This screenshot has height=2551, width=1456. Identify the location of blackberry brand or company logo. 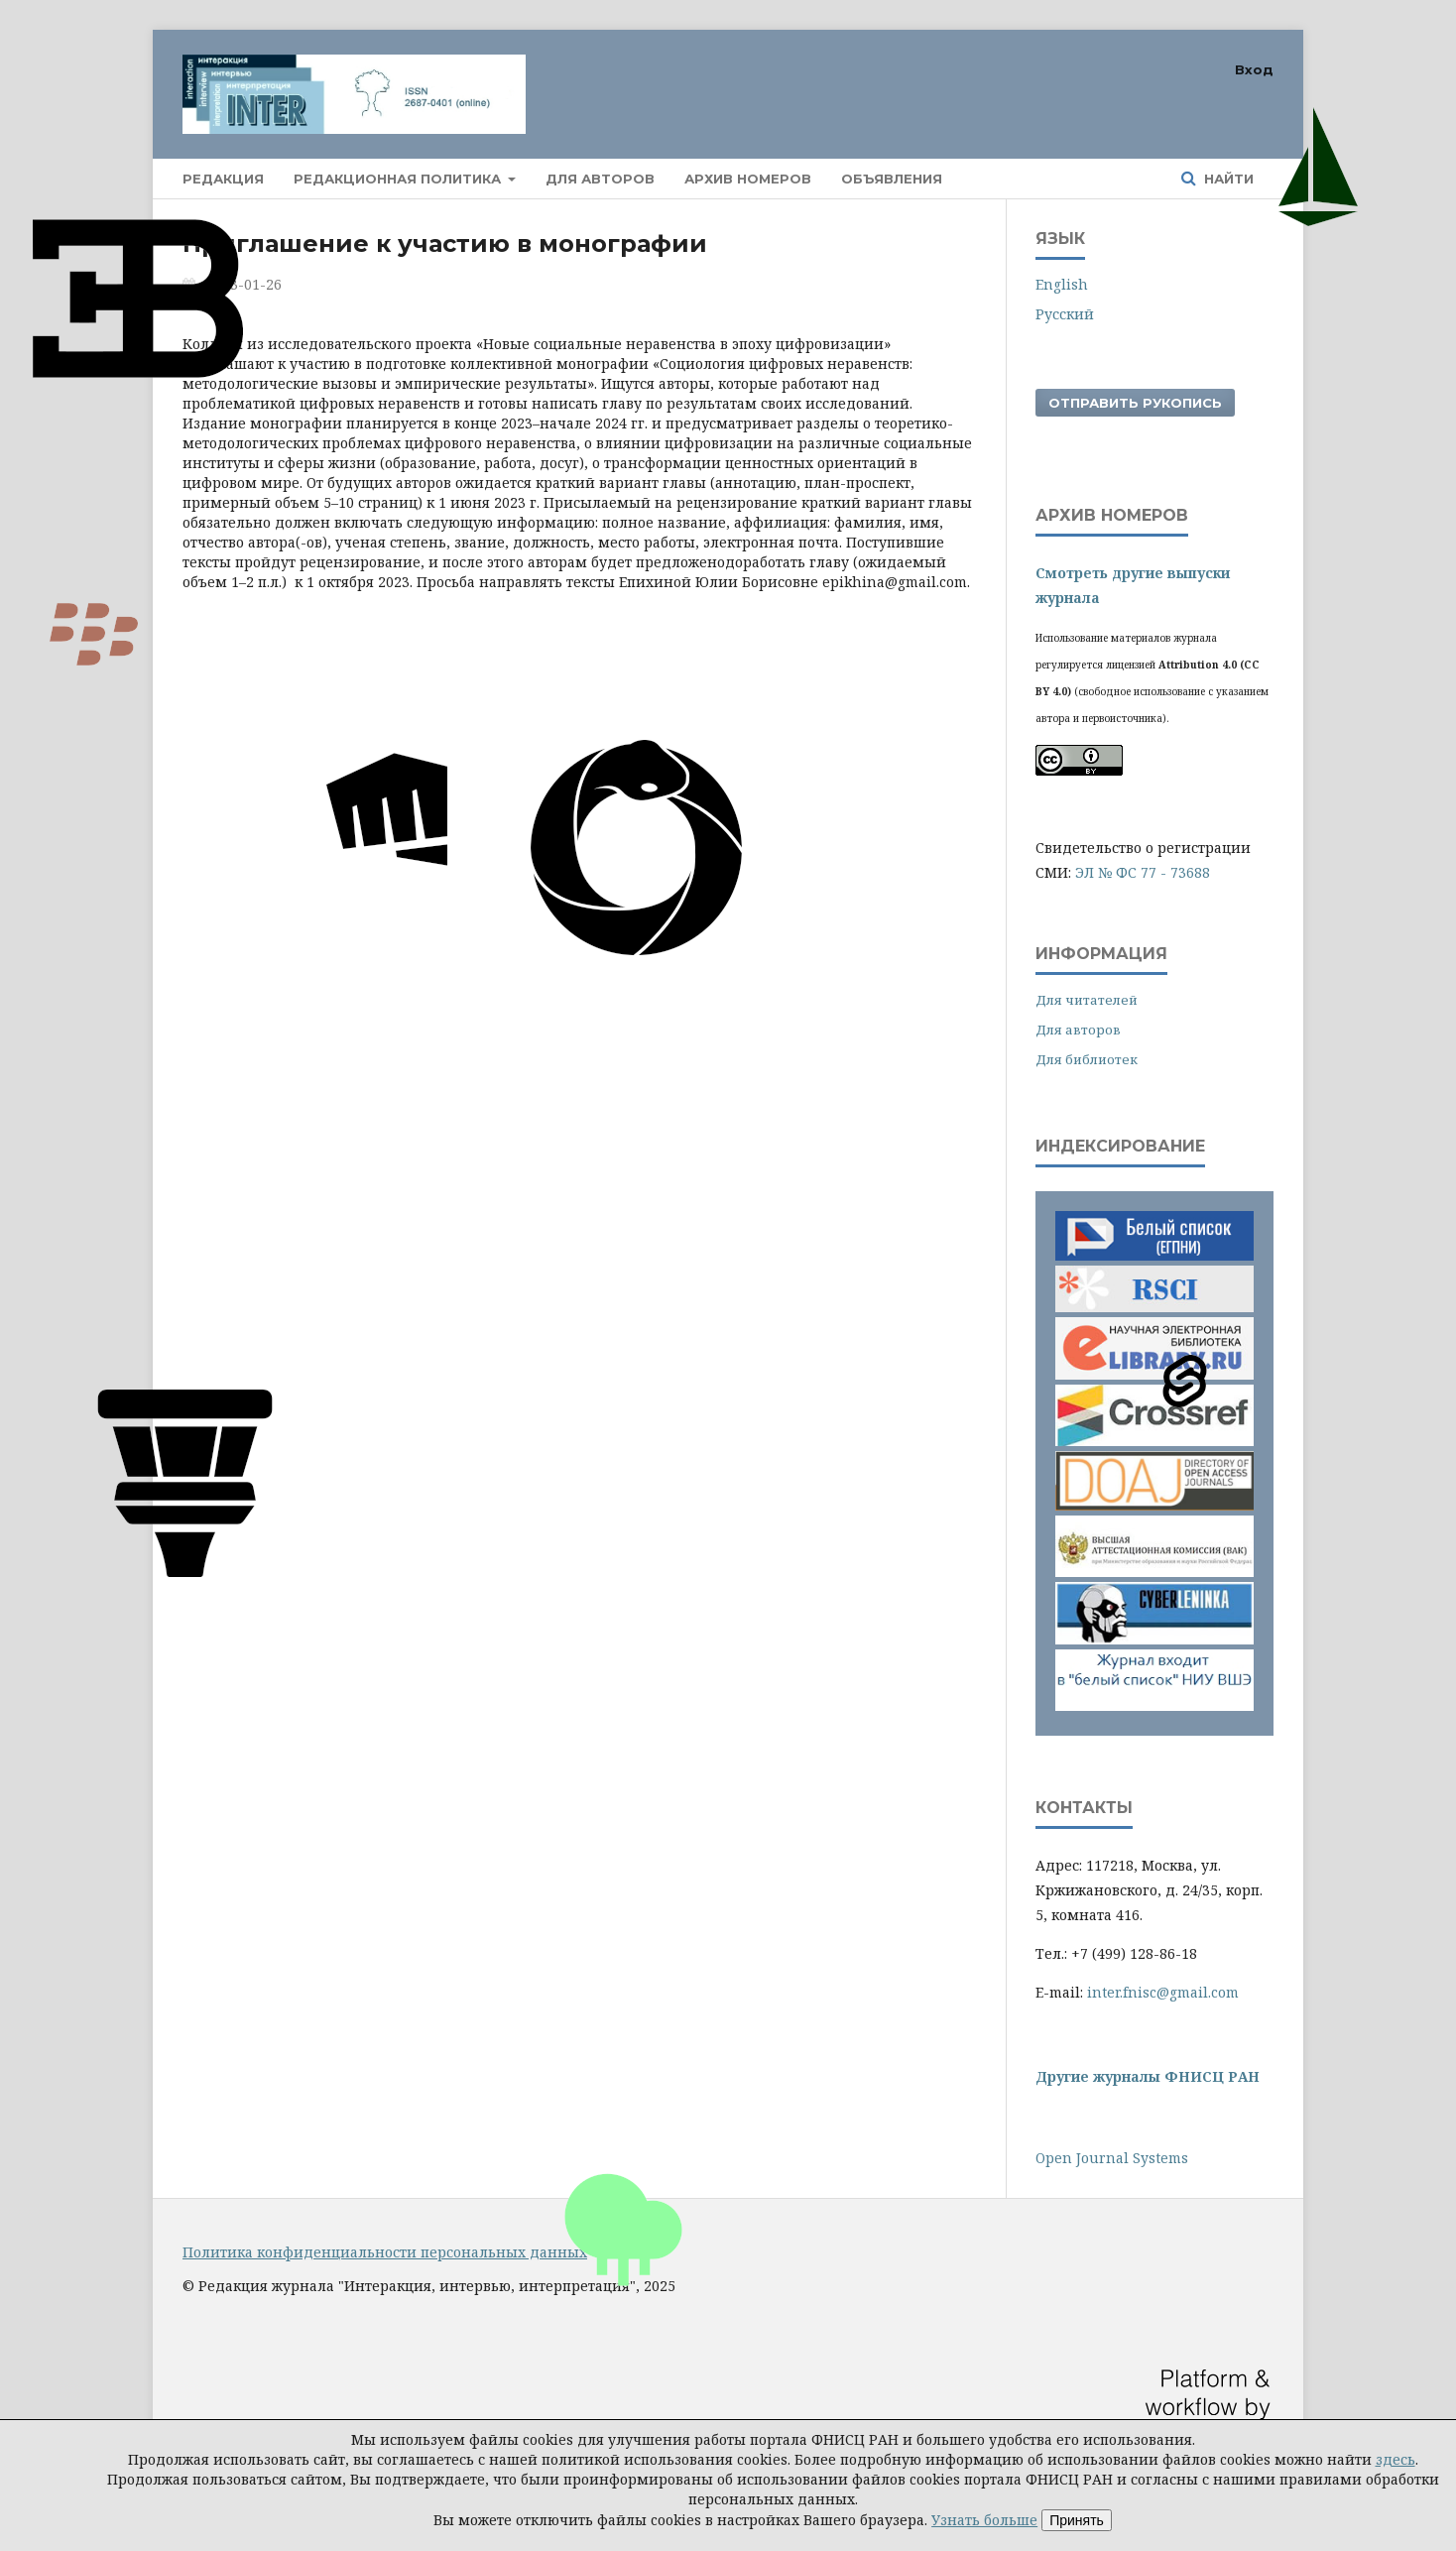
(93, 634).